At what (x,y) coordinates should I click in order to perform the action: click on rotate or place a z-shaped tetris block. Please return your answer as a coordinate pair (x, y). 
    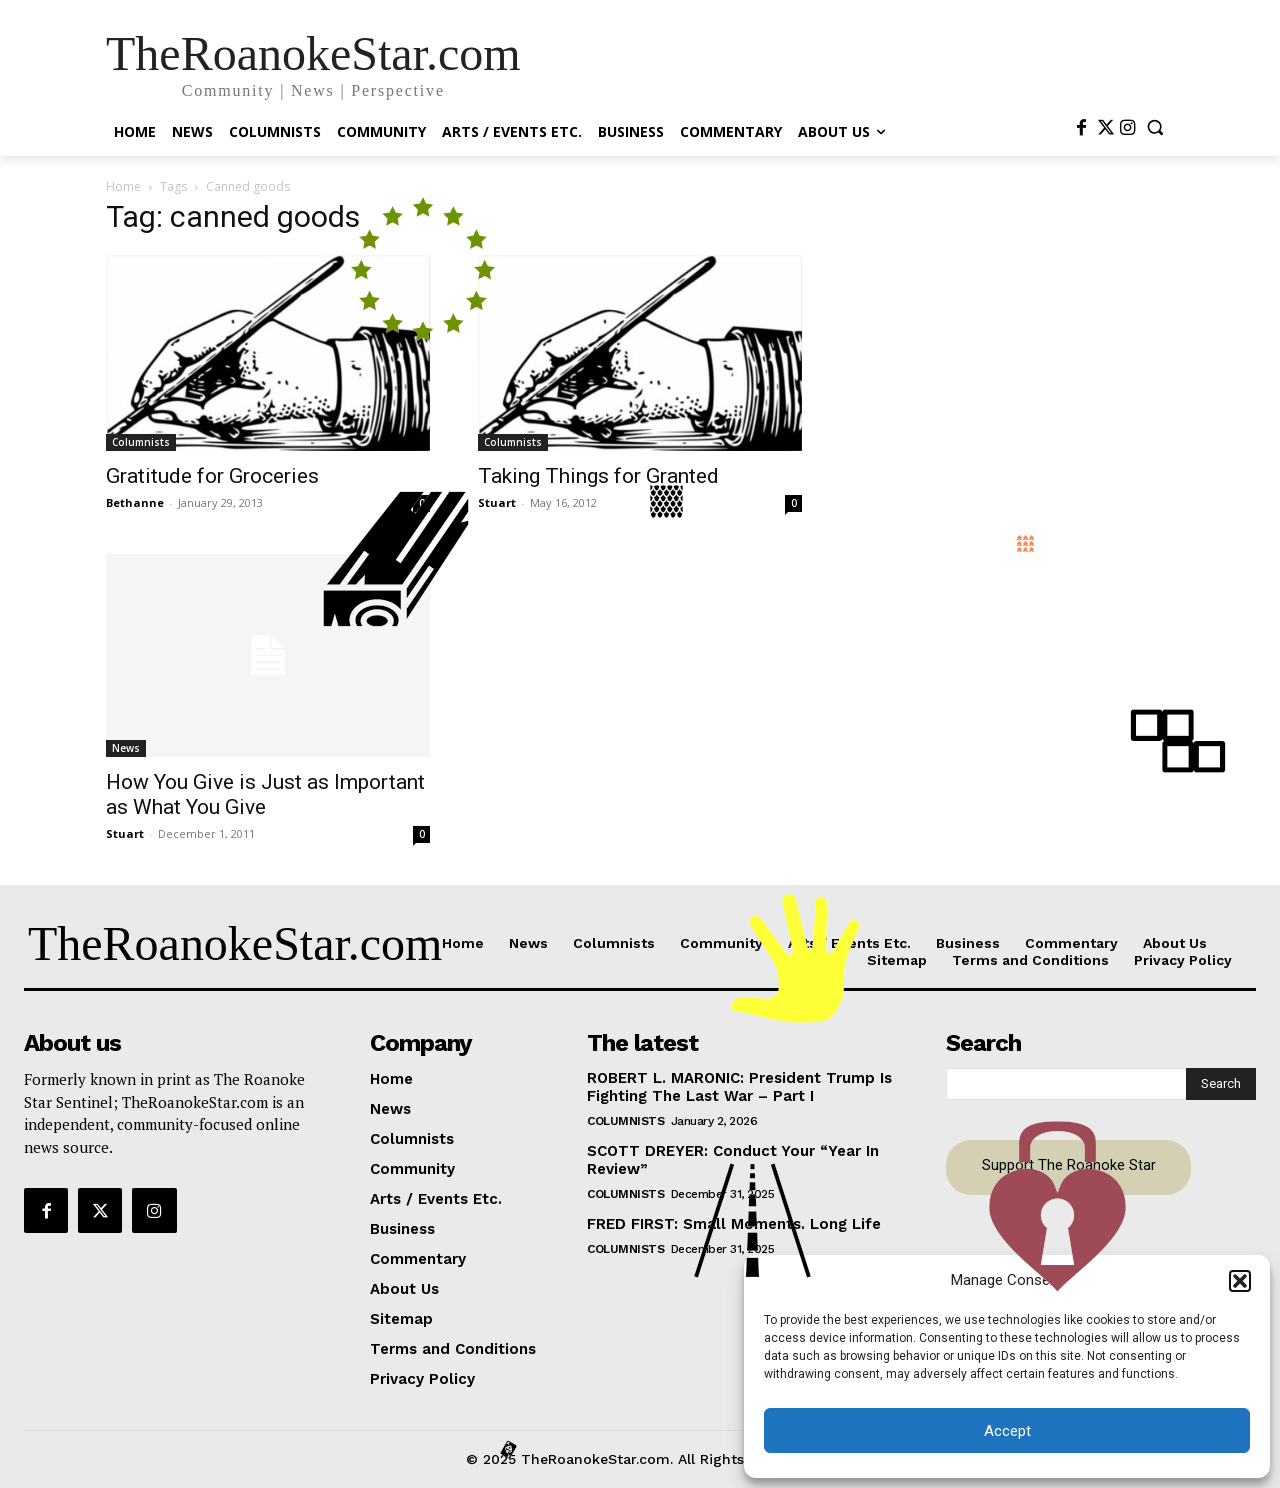
    Looking at the image, I should click on (1178, 741).